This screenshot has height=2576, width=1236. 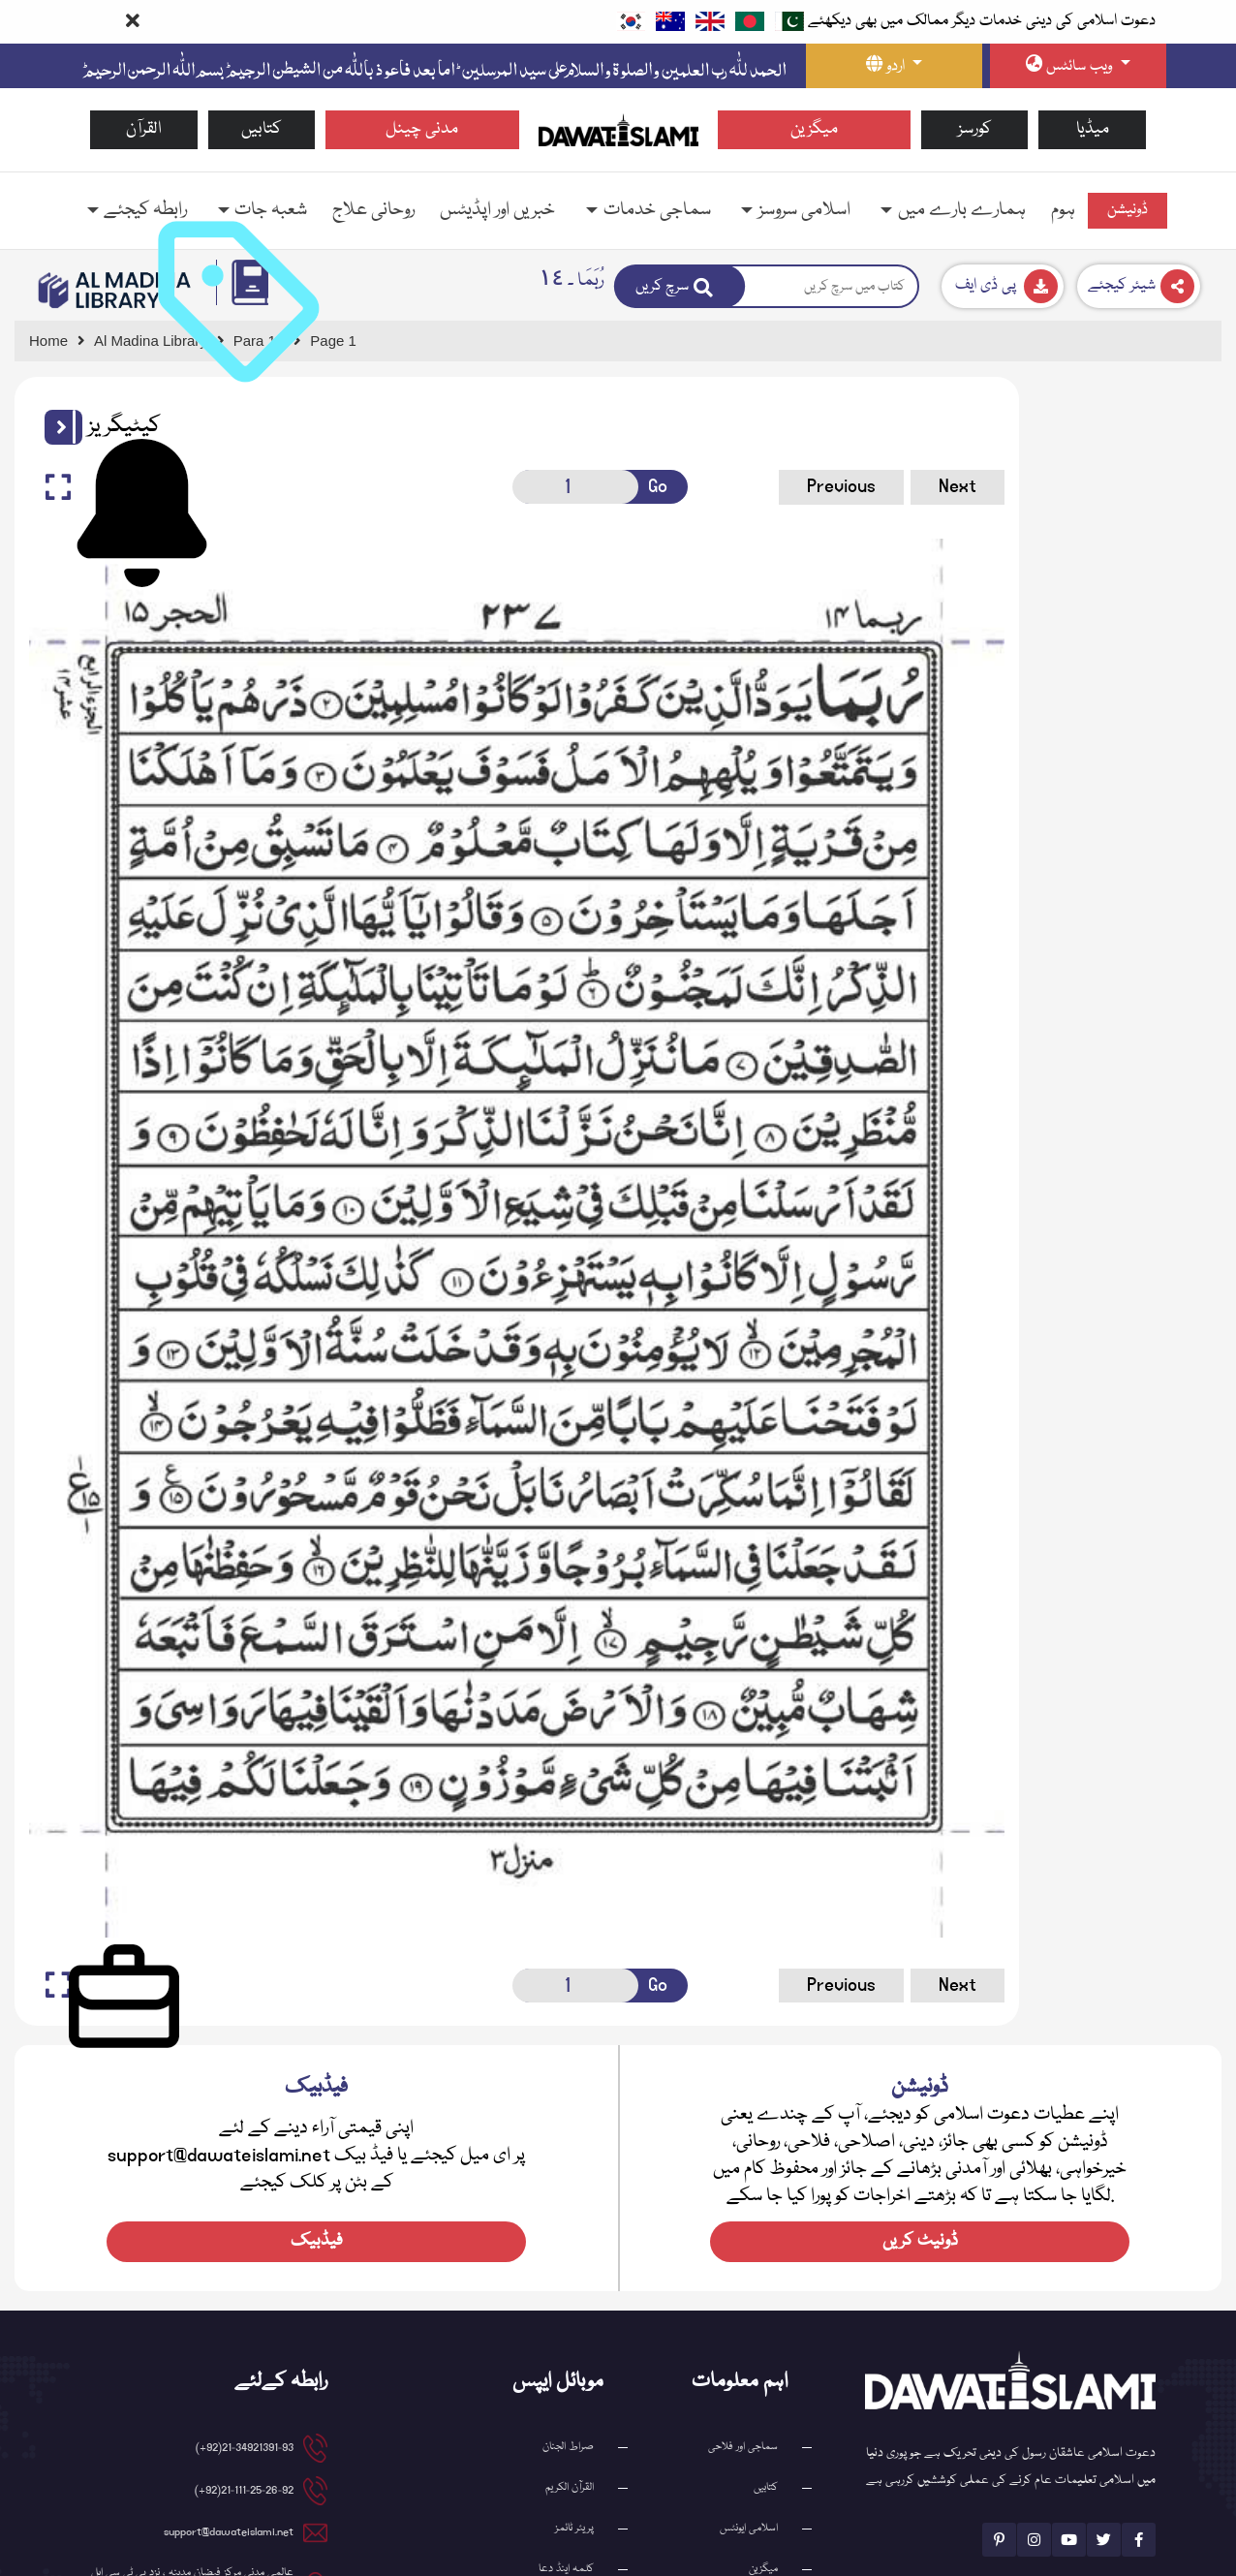 I want to click on access work or business-related content, so click(x=124, y=2000).